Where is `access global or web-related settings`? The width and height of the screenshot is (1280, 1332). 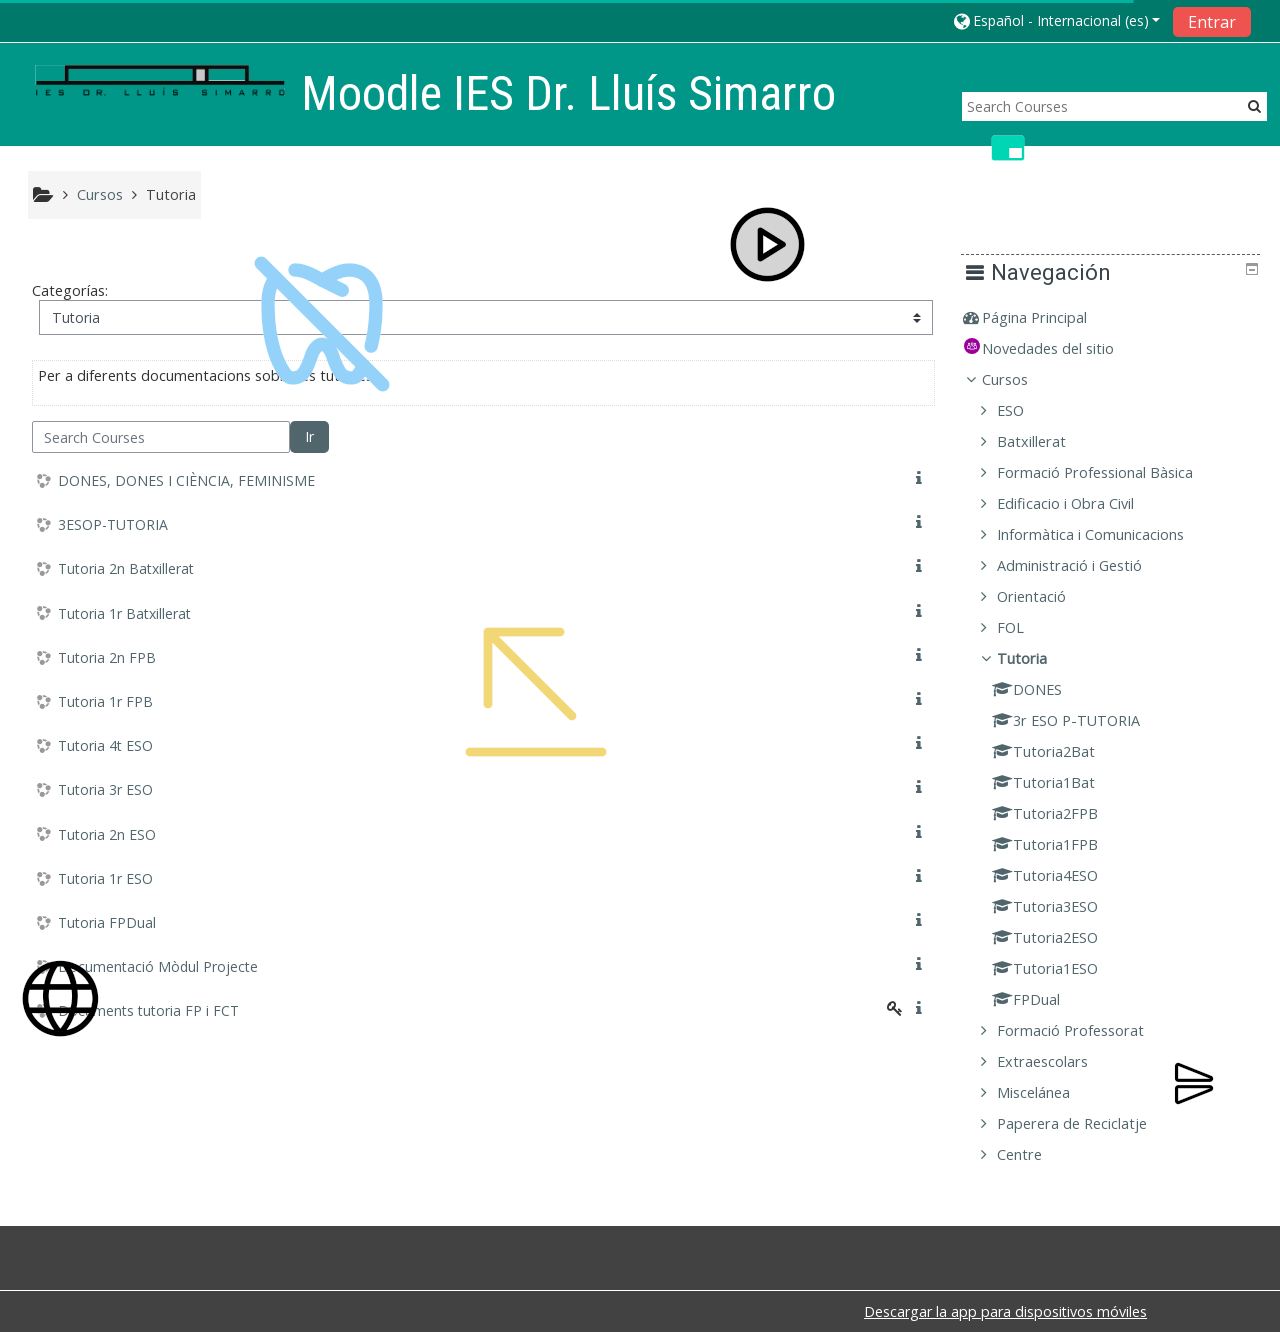
access global or web-related settings is located at coordinates (57, 1001).